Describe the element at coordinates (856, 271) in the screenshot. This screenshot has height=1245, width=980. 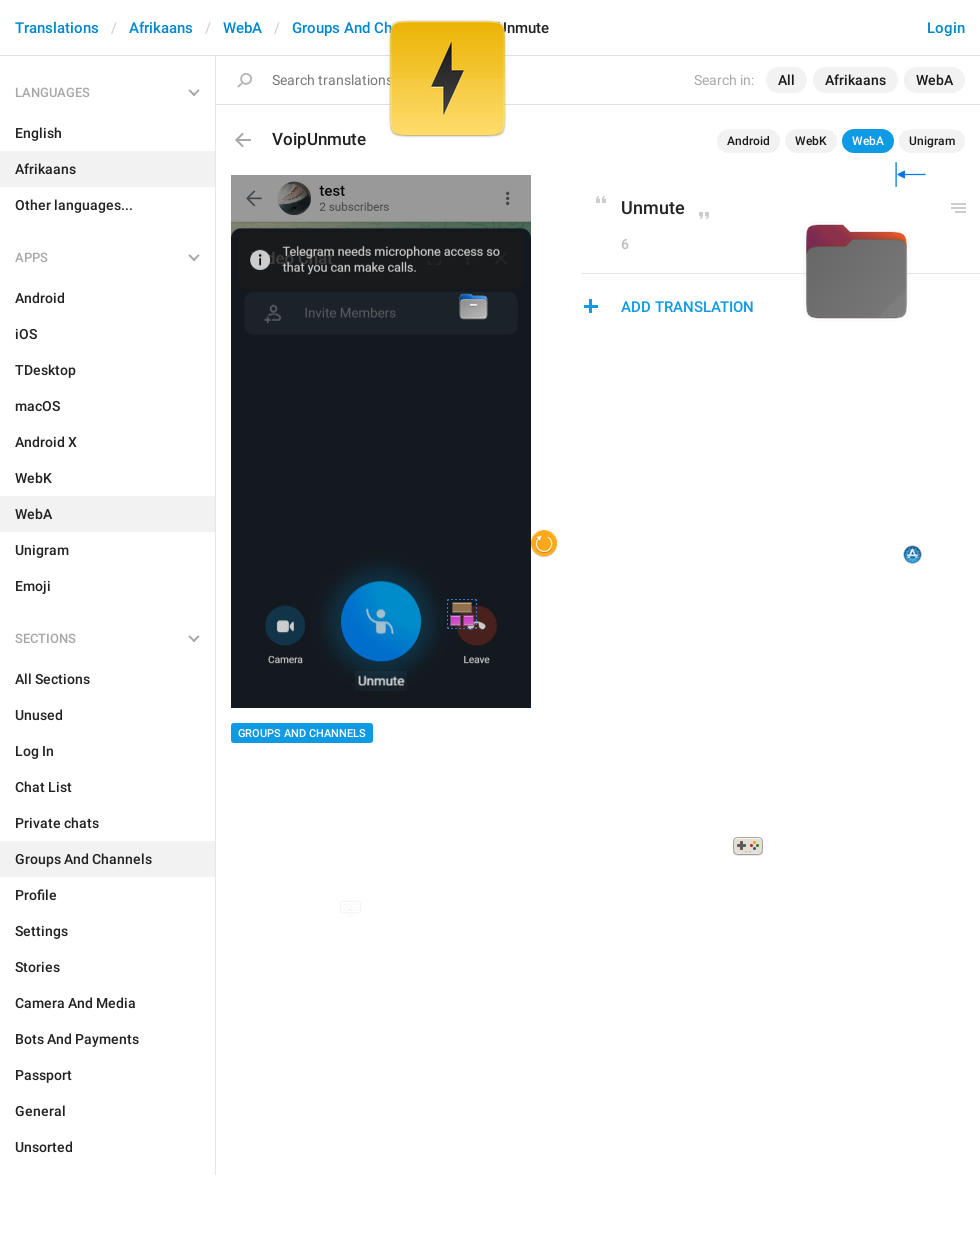
I see `open folder or directory` at that location.